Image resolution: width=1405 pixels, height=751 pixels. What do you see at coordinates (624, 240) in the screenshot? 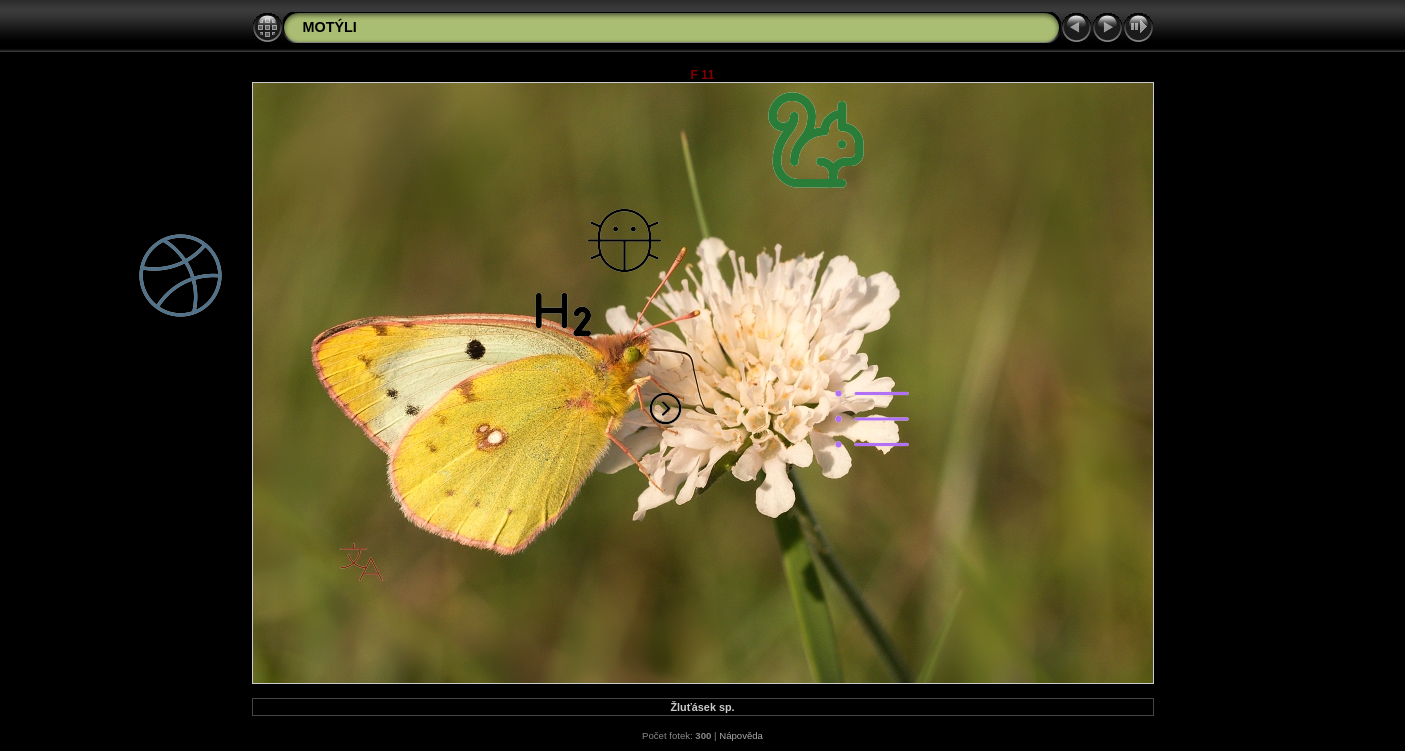
I see `report a bug or issue` at bounding box center [624, 240].